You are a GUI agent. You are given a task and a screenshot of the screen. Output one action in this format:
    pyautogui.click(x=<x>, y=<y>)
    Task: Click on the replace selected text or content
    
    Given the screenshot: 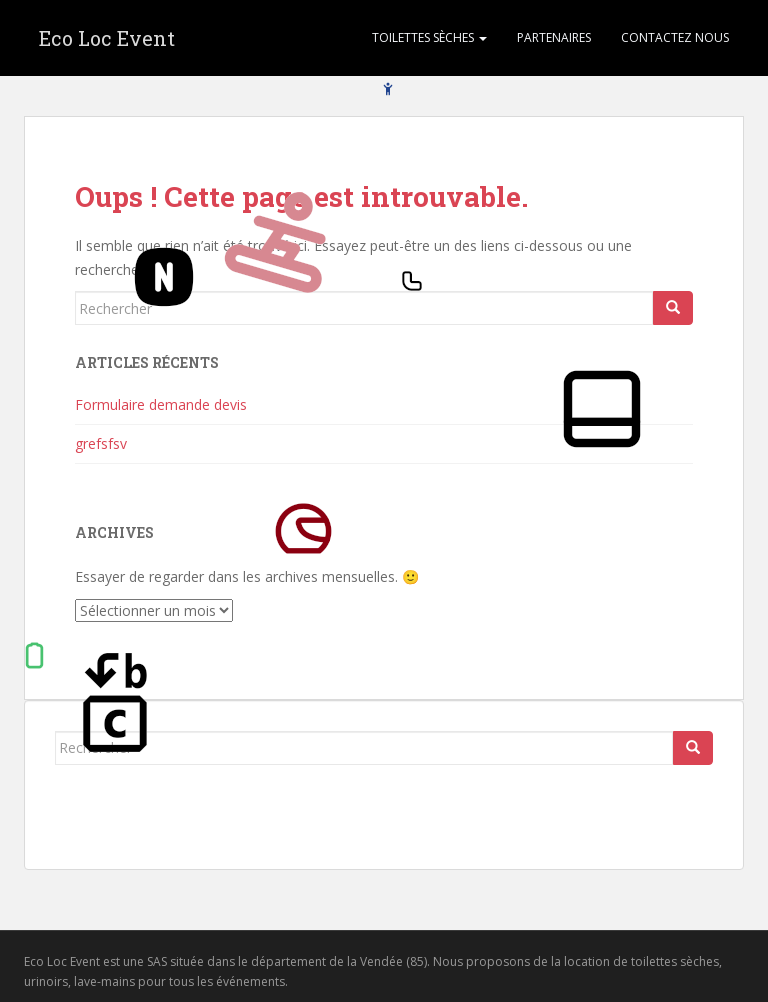 What is the action you would take?
    pyautogui.click(x=118, y=702)
    